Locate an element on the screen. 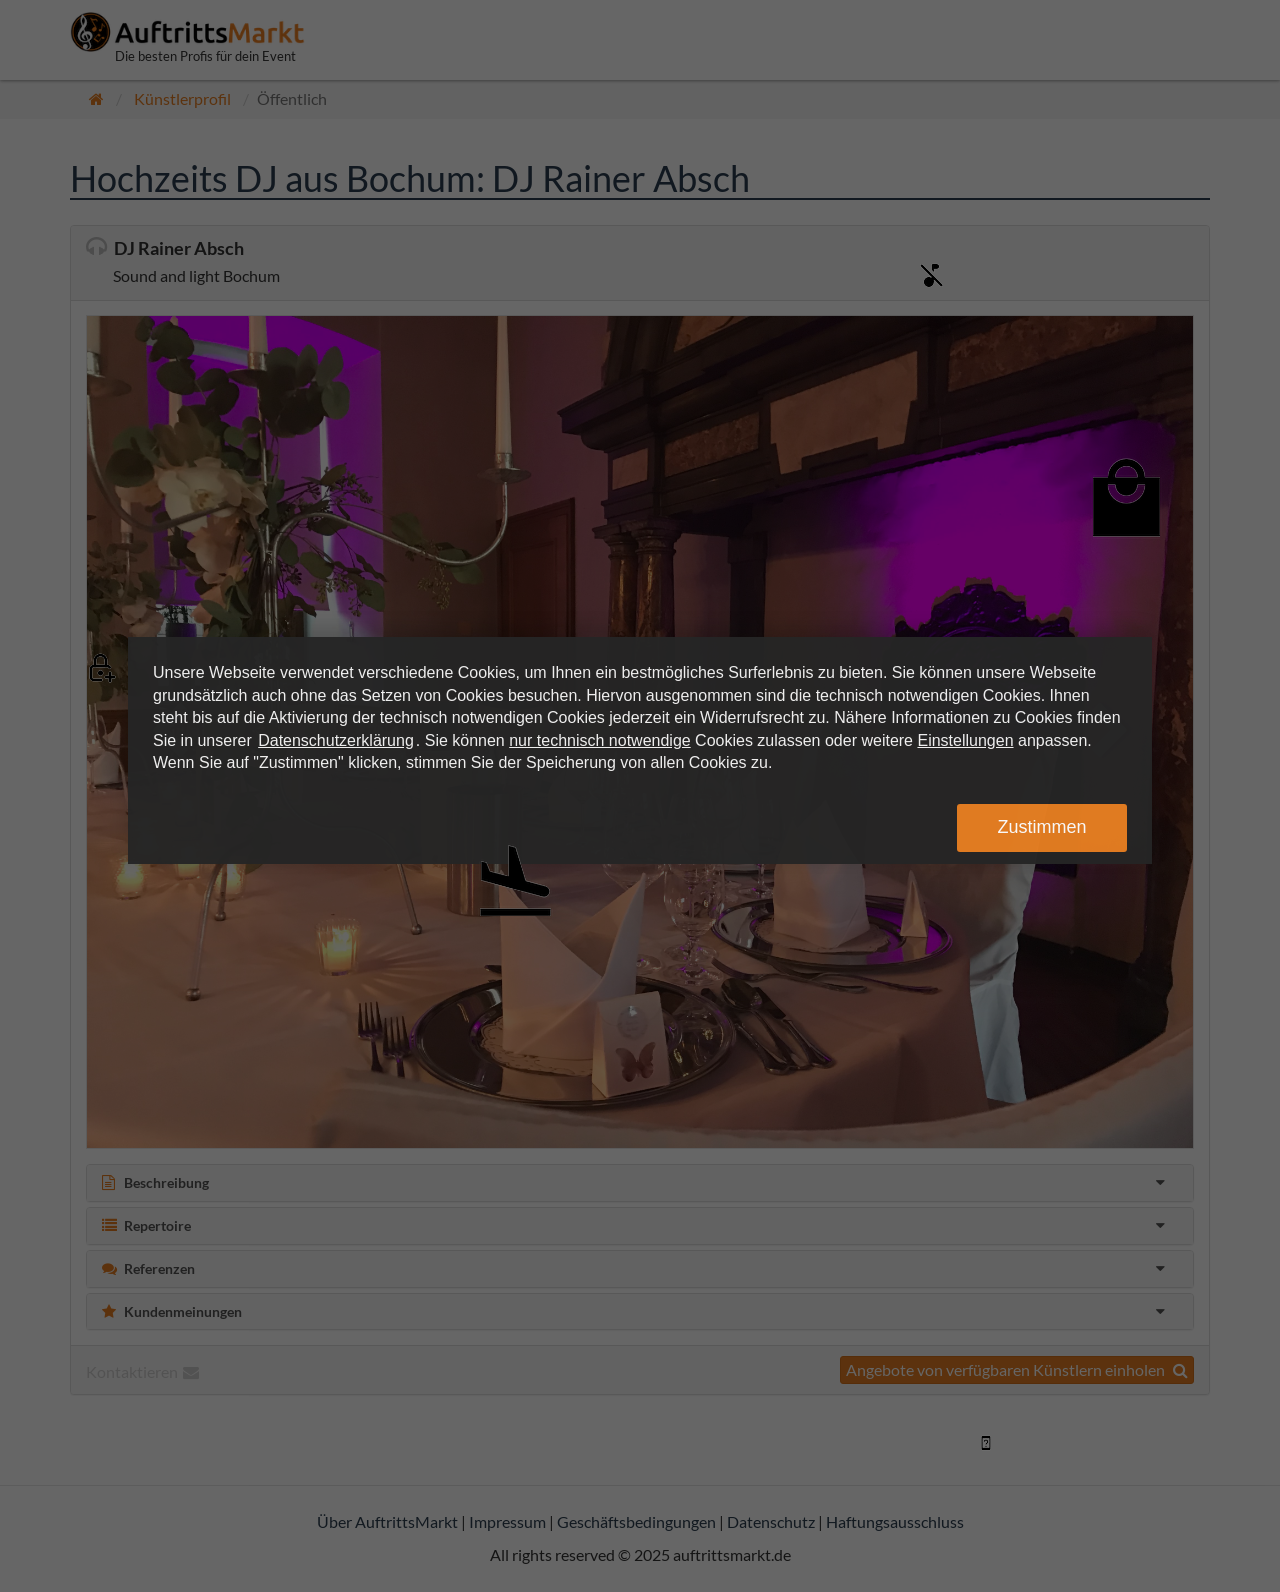  unknown or unrecognized device connected is located at coordinates (986, 1443).